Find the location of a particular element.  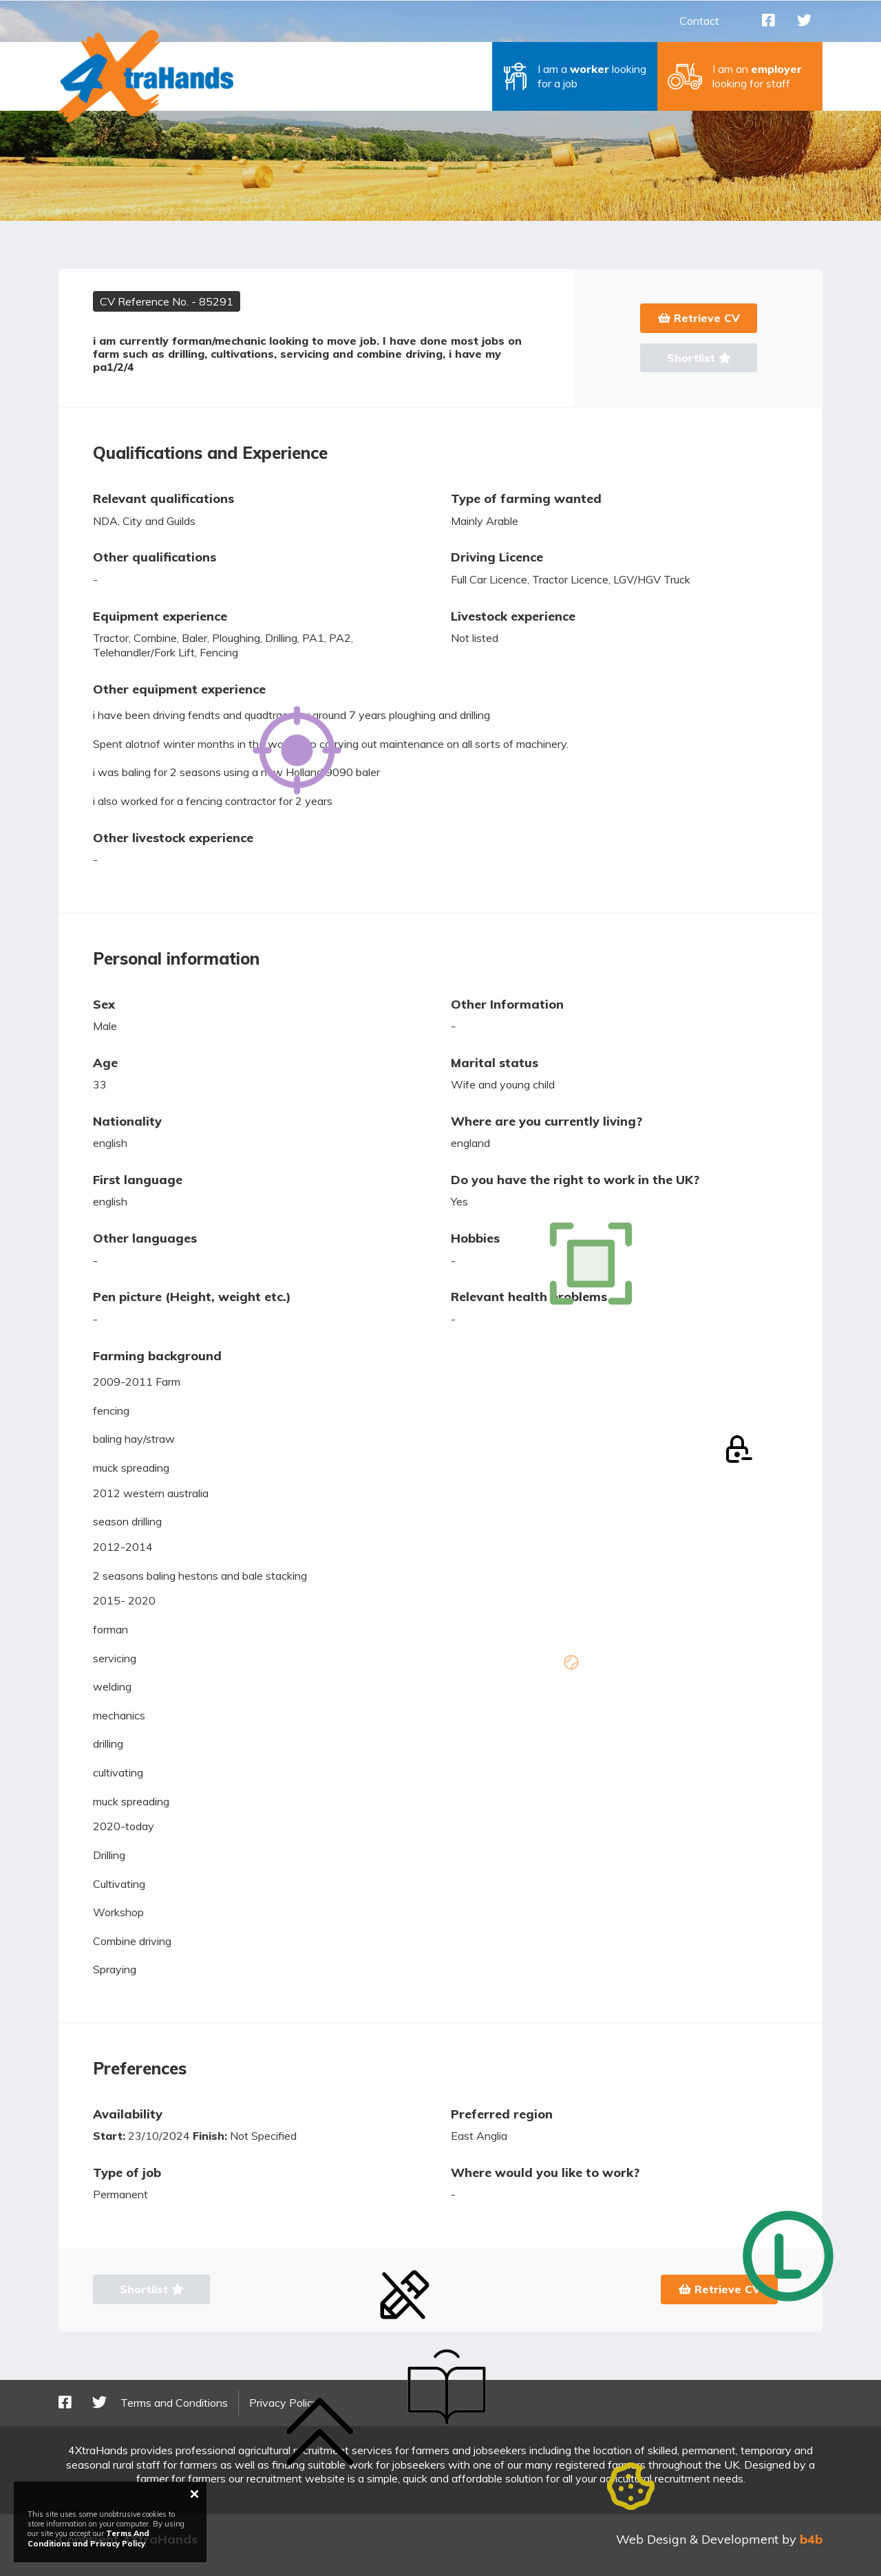

remove a security restriction is located at coordinates (737, 1449).